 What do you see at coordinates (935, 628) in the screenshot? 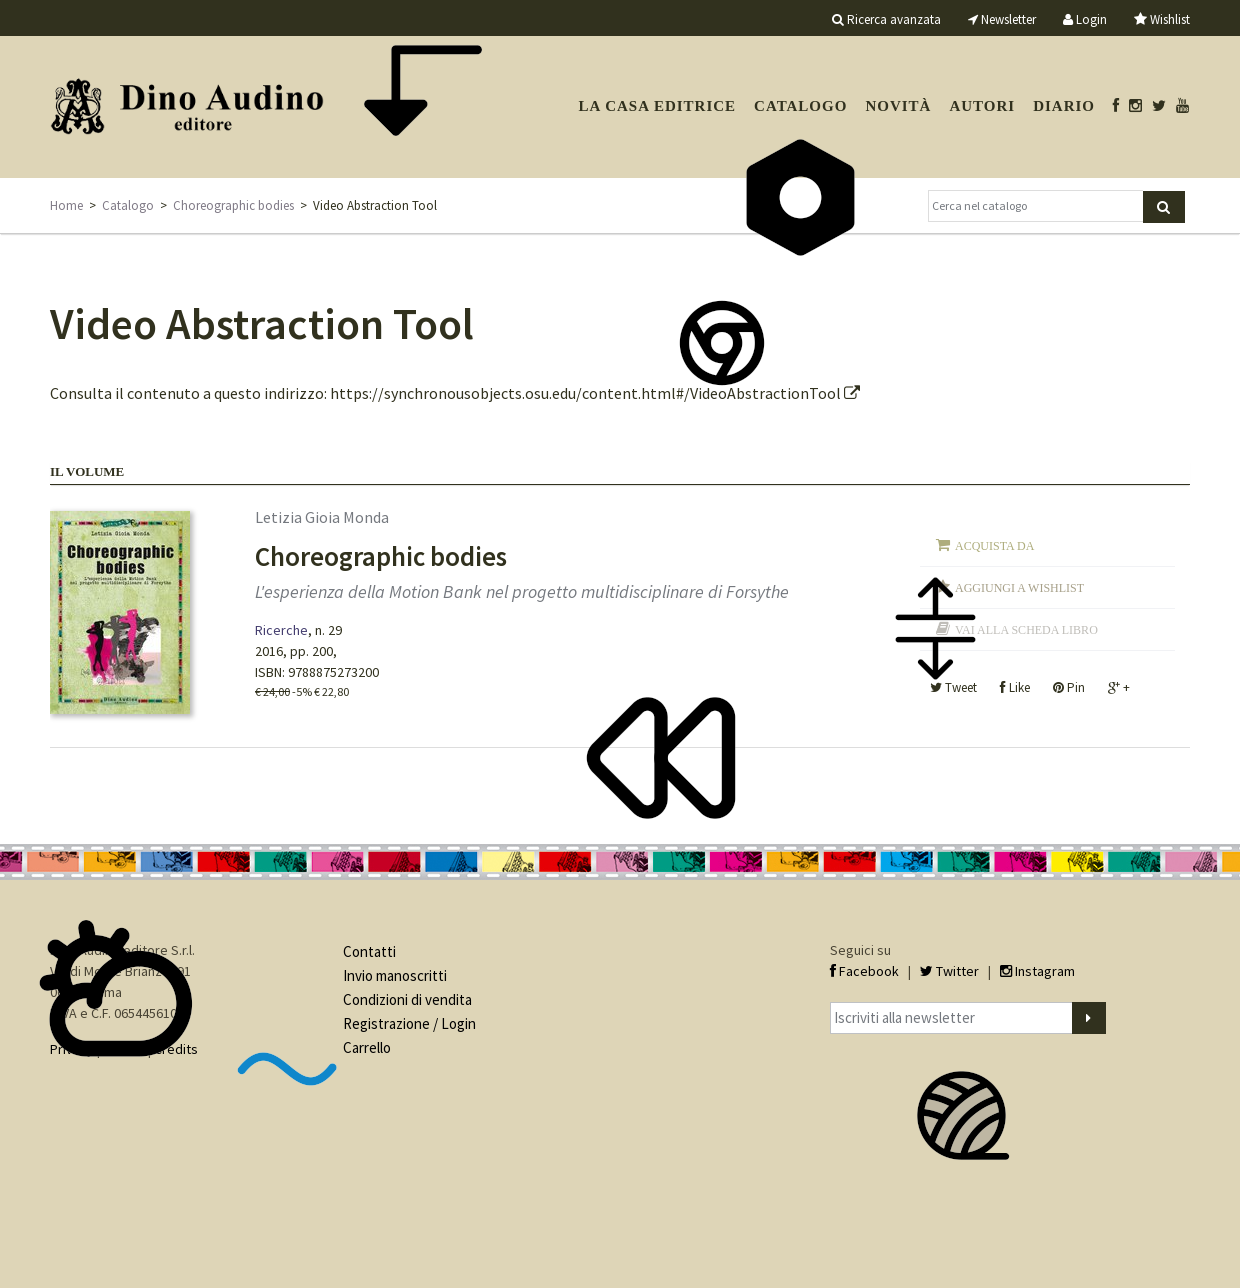
I see `split view vertically` at bounding box center [935, 628].